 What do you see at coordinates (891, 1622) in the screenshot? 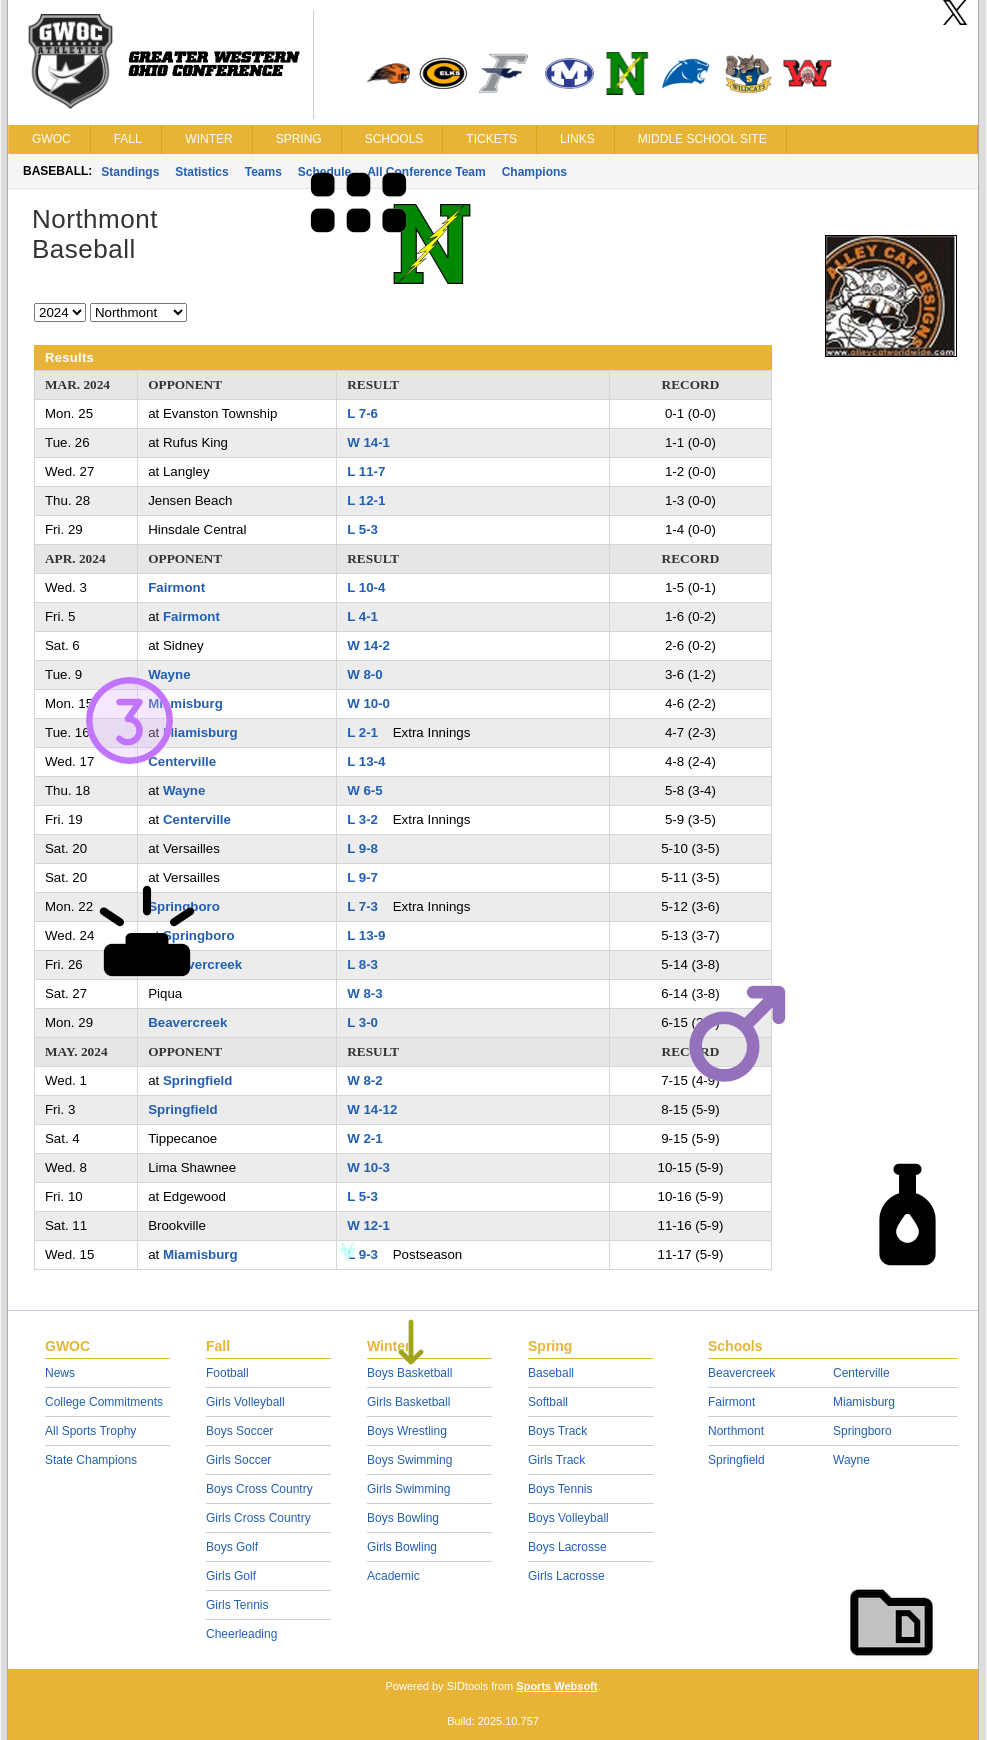
I see `access saved code snippets` at bounding box center [891, 1622].